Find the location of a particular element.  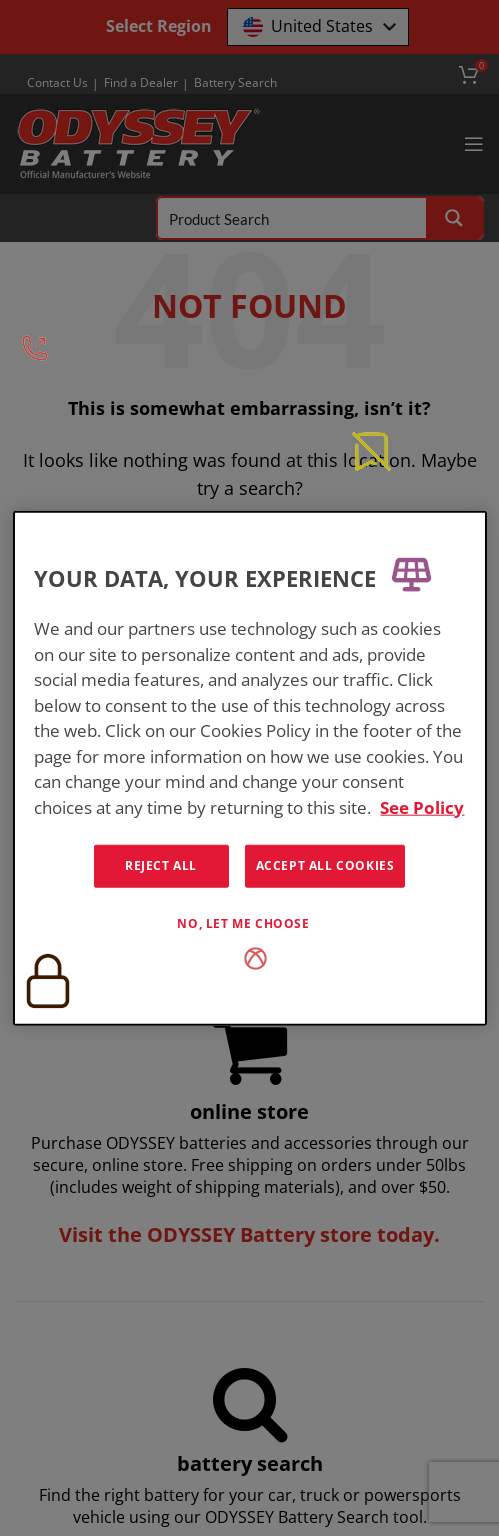

remove from bookmarks is located at coordinates (371, 451).